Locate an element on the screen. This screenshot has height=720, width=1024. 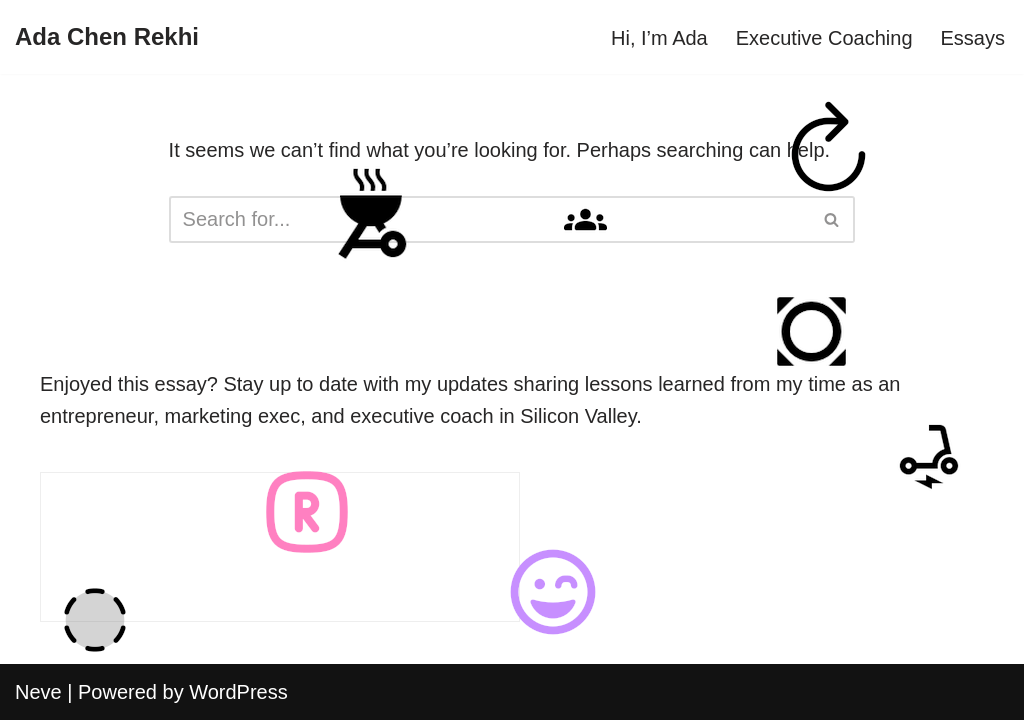
view or manage groups is located at coordinates (585, 219).